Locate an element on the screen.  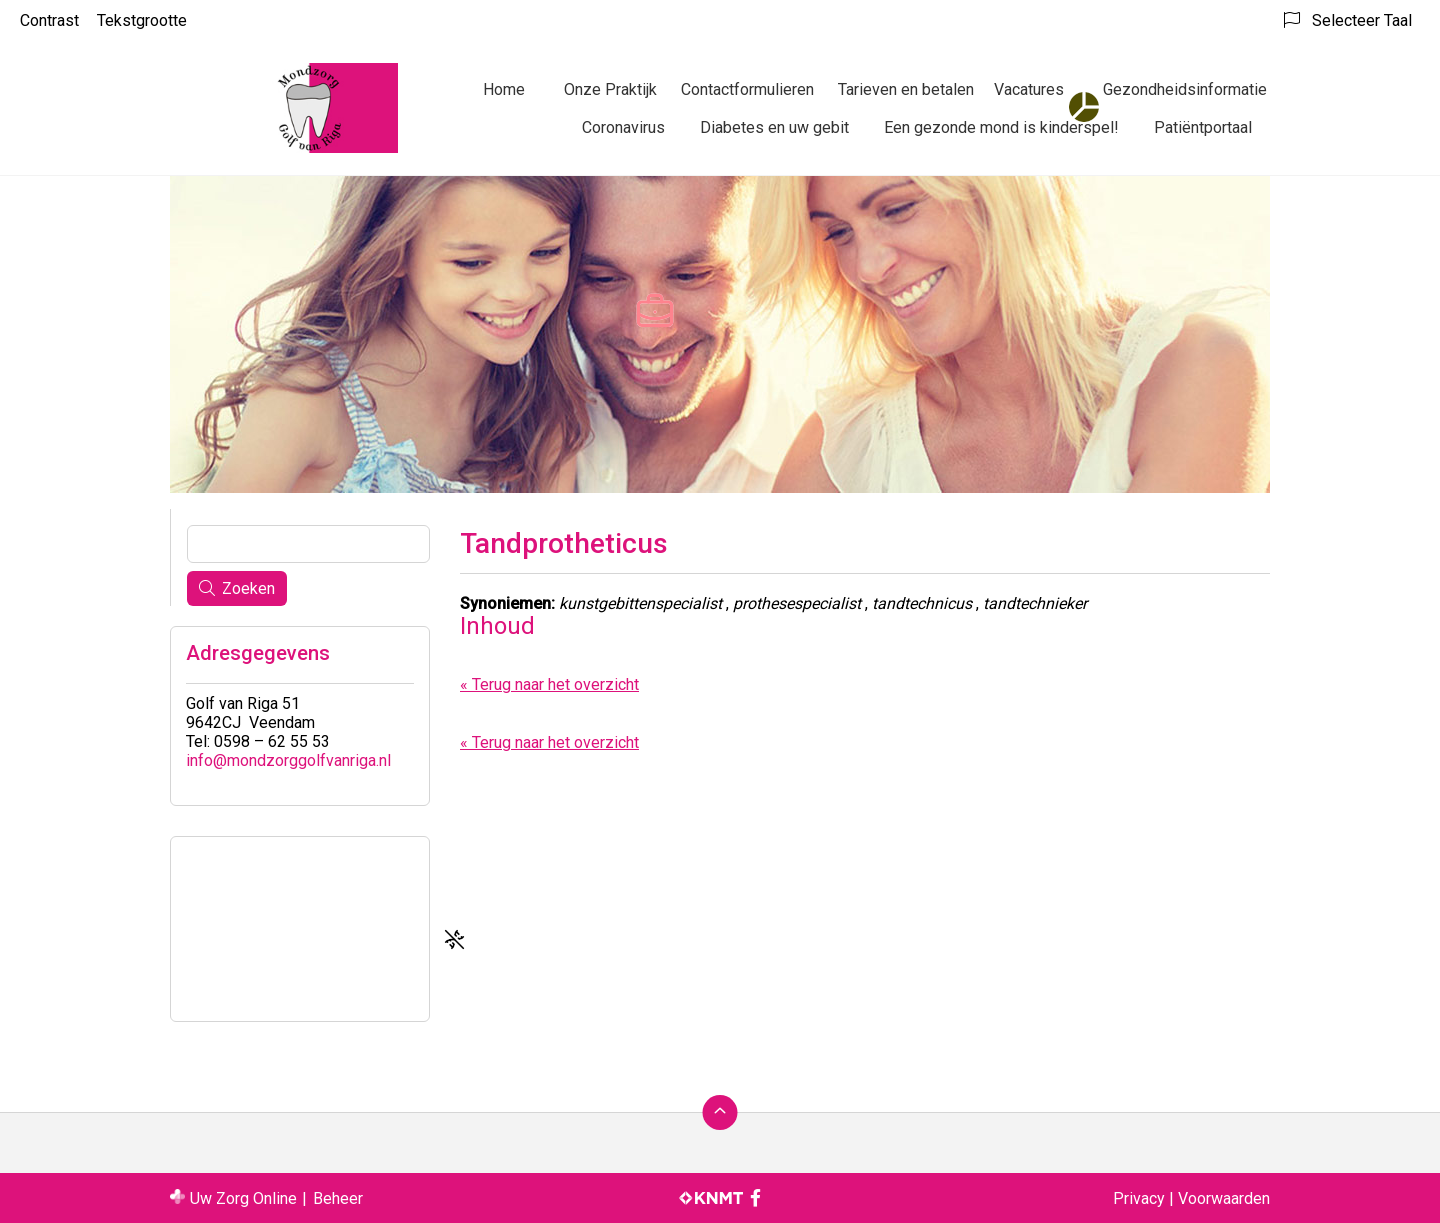
disable genetic or DNA-related features is located at coordinates (454, 939).